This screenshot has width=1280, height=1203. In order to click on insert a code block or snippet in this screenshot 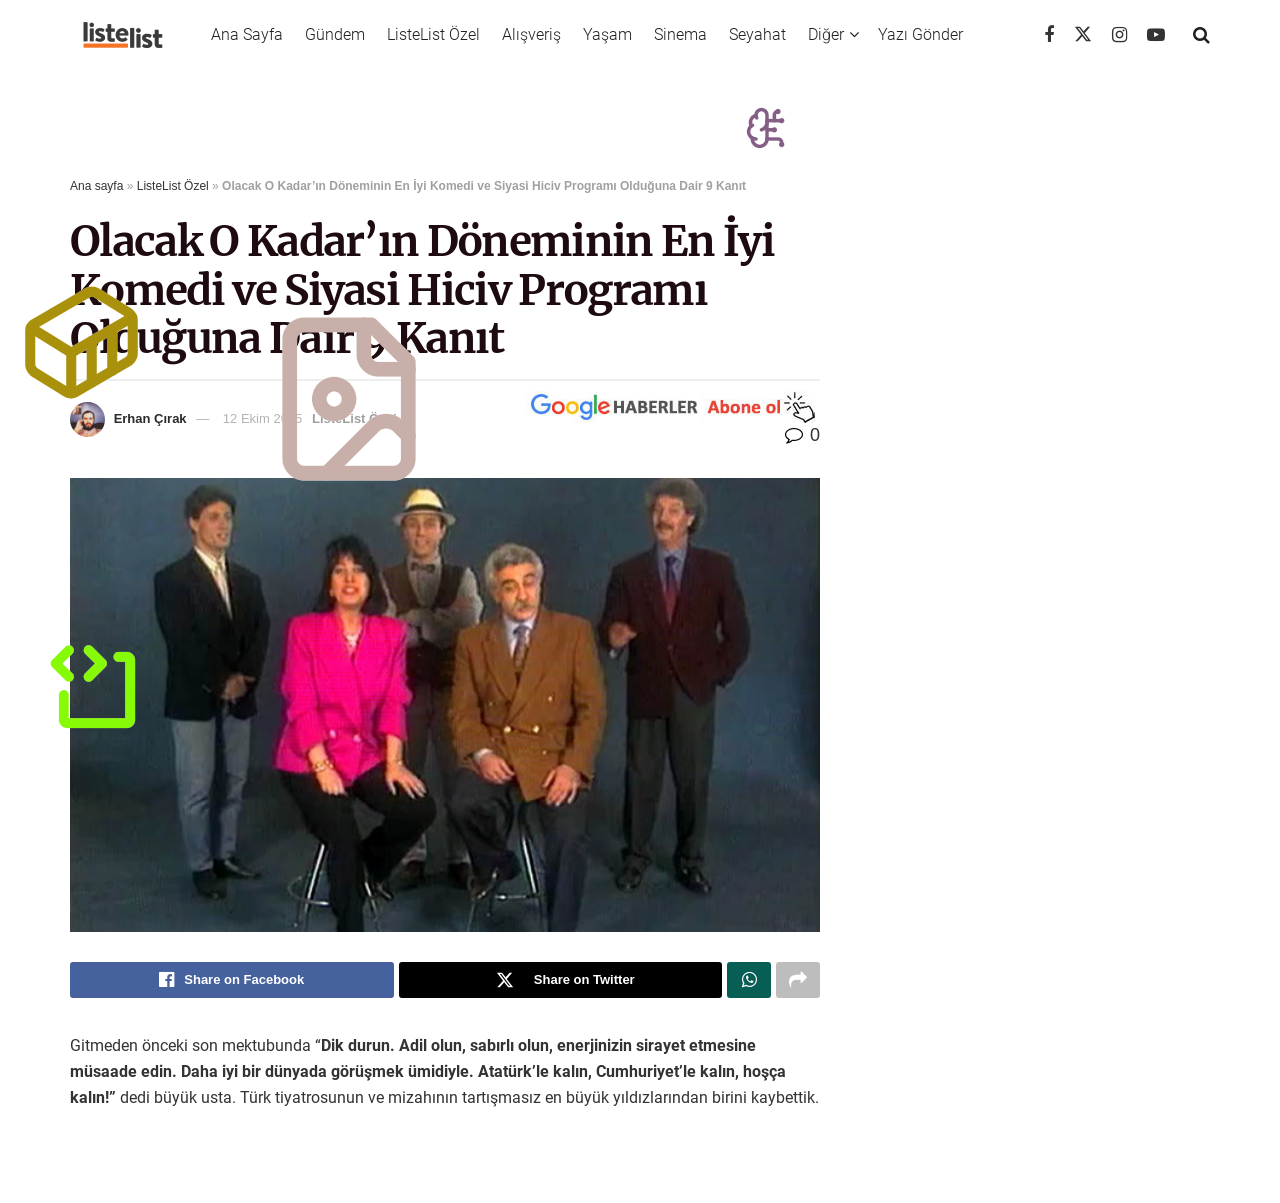, I will do `click(97, 690)`.